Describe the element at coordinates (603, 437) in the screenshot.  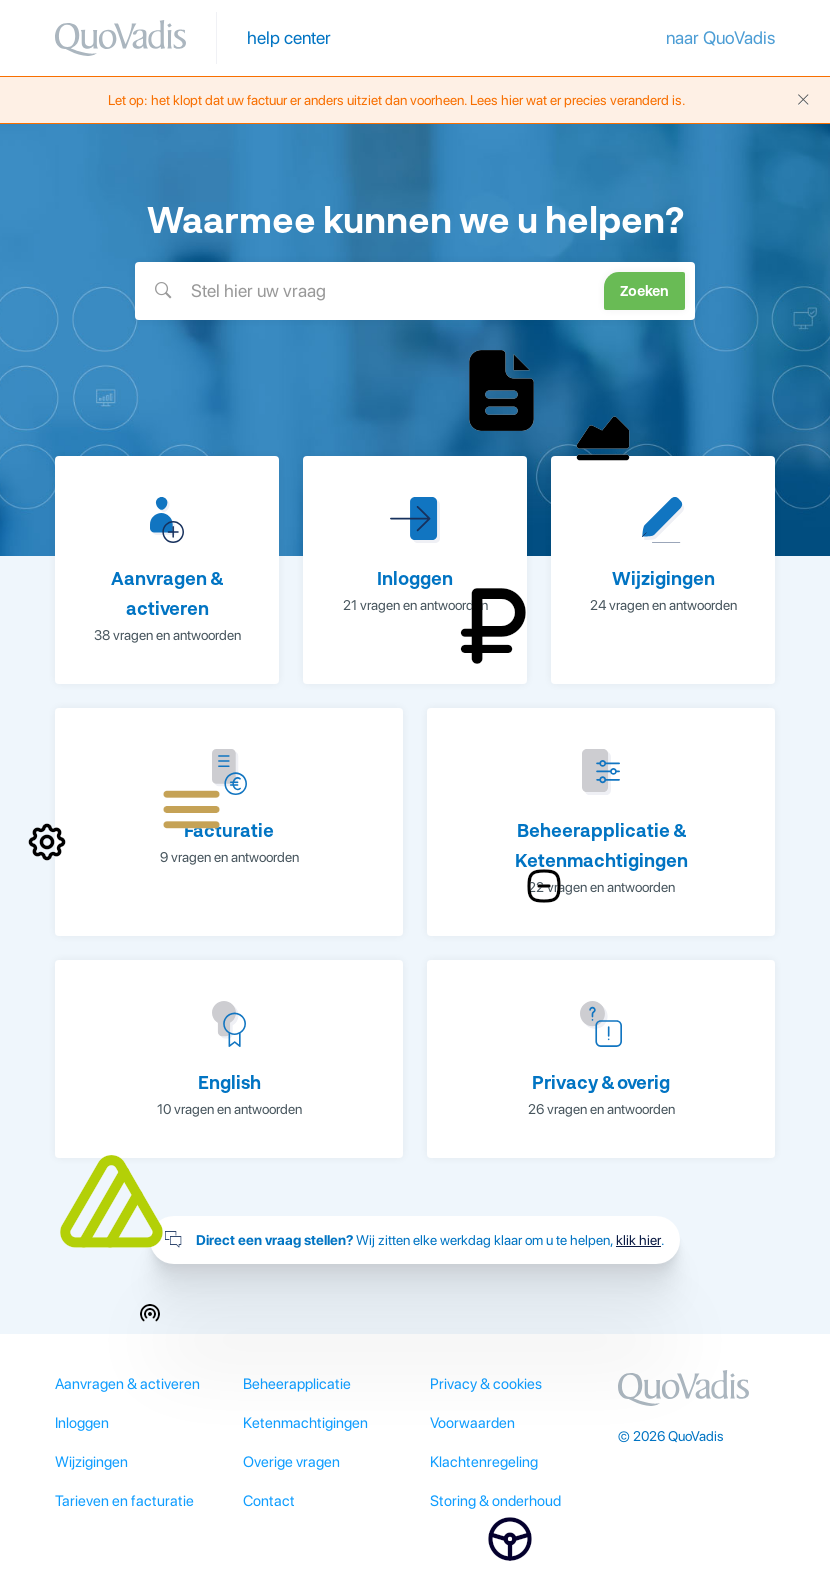
I see `view area chart or graph` at that location.